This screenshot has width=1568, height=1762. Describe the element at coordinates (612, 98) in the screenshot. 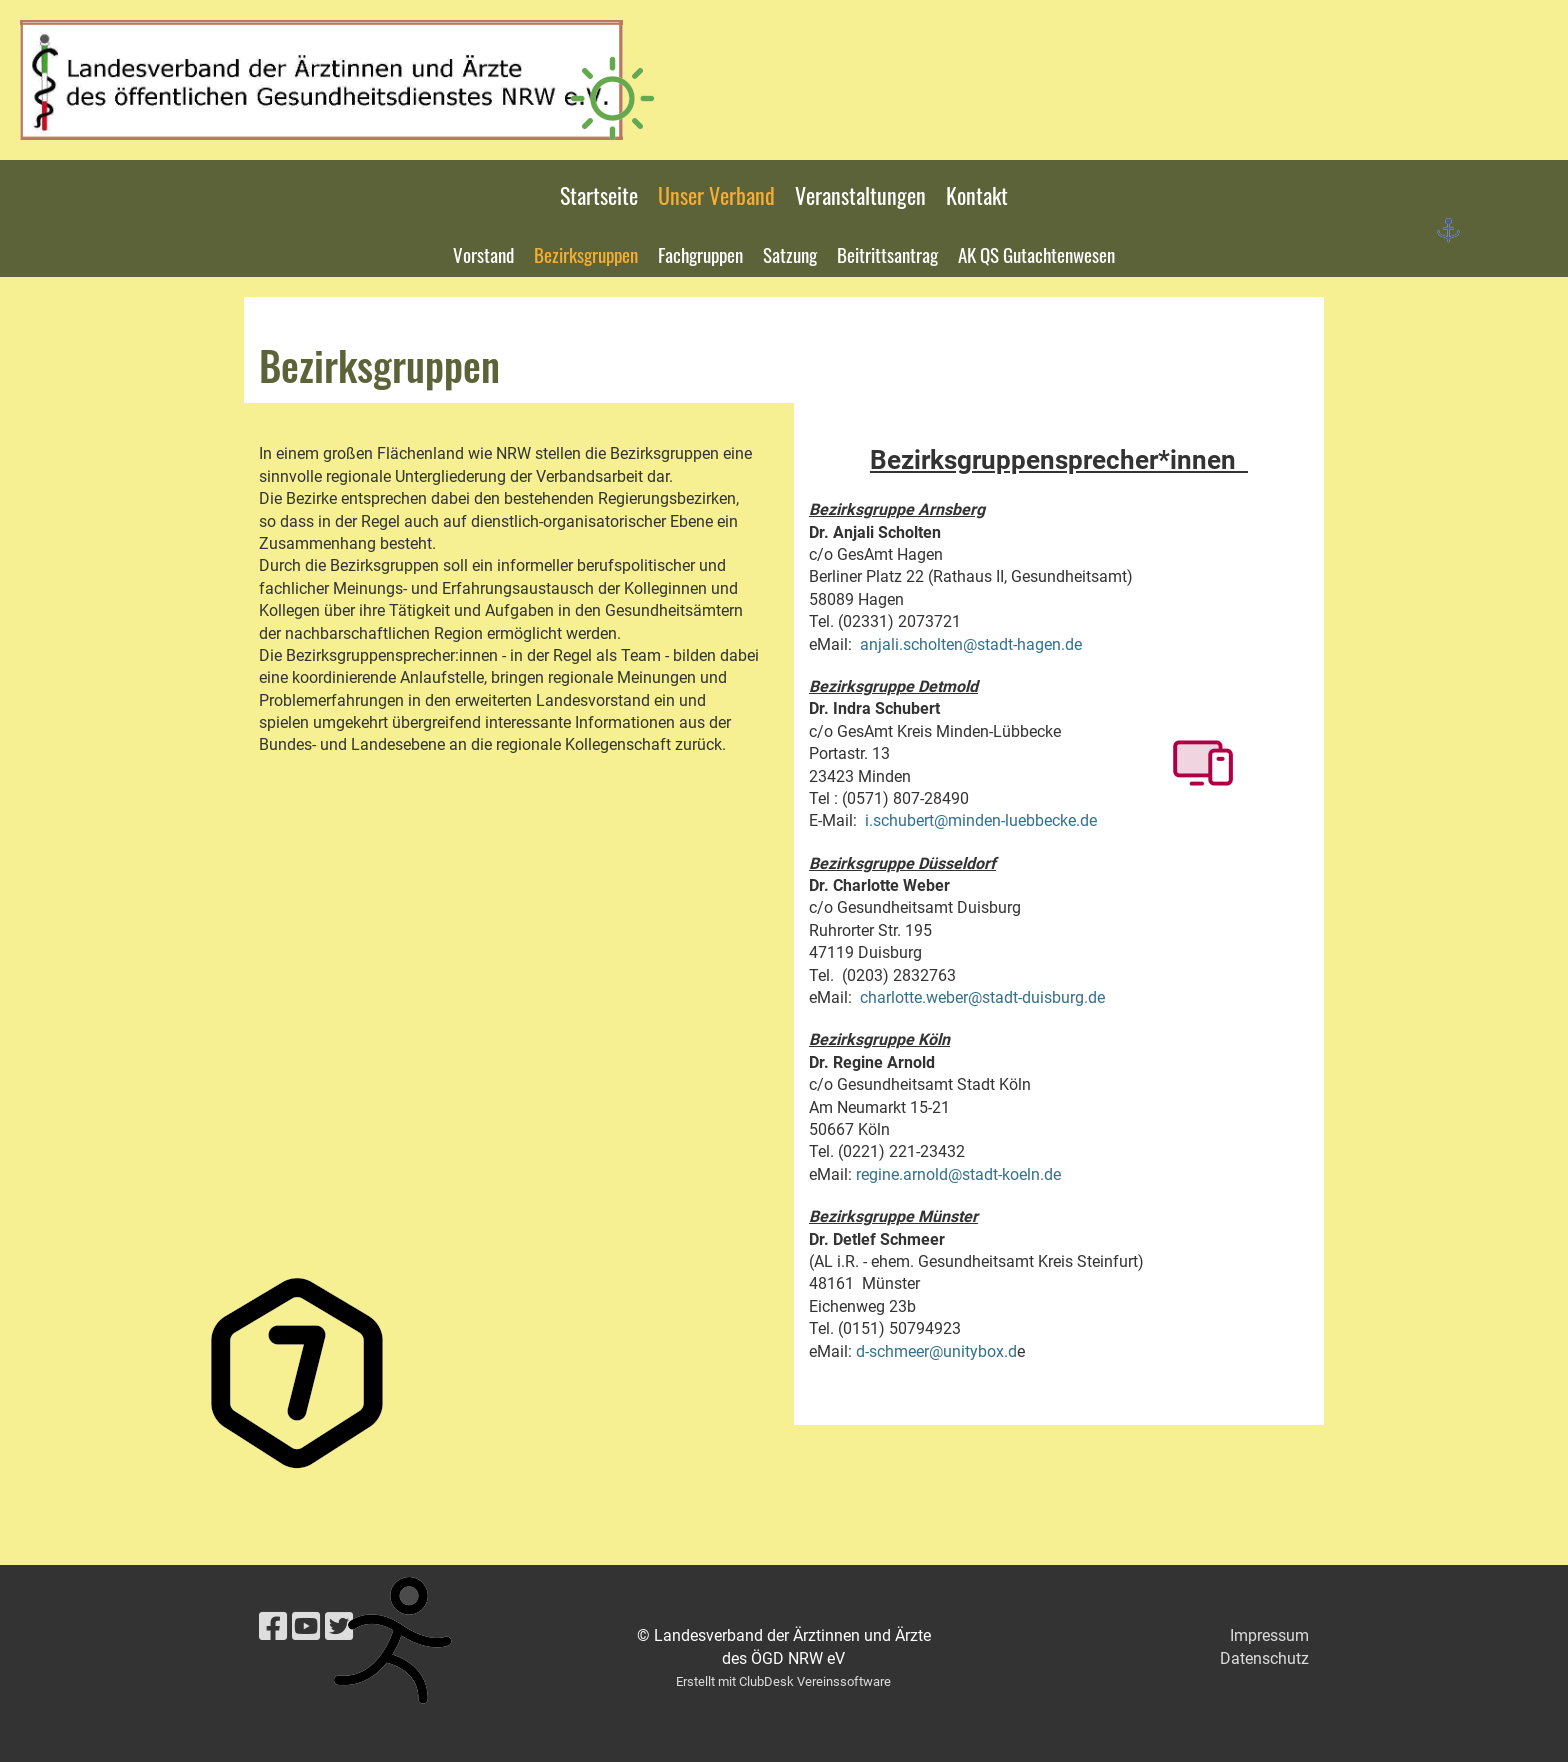

I see `switch to light mode` at that location.